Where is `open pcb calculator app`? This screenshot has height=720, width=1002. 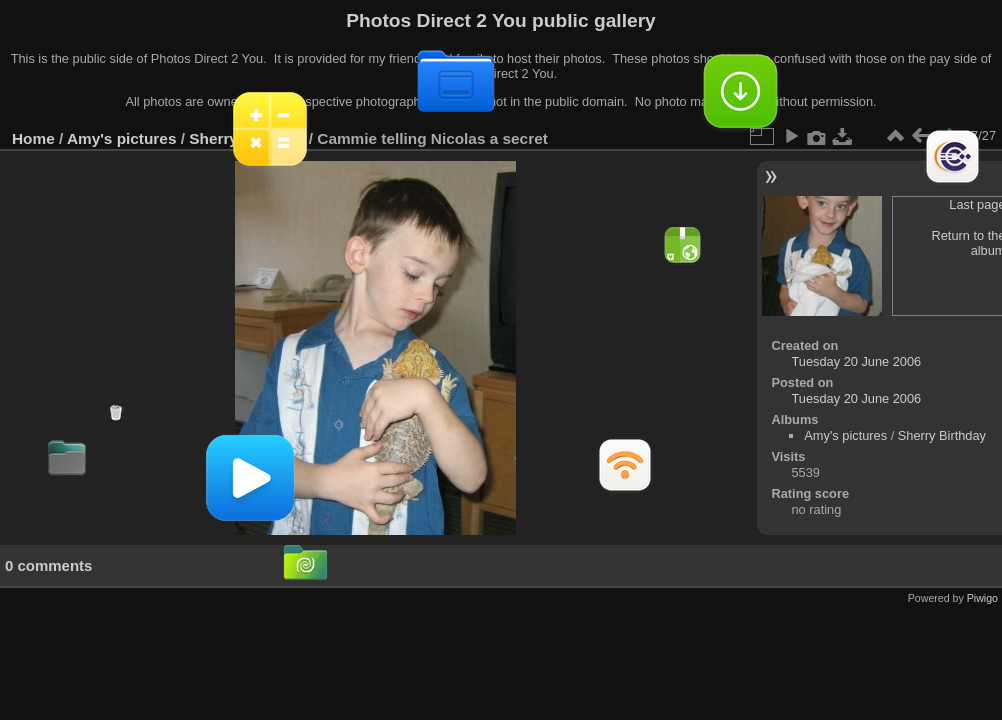 open pcb calculator app is located at coordinates (270, 129).